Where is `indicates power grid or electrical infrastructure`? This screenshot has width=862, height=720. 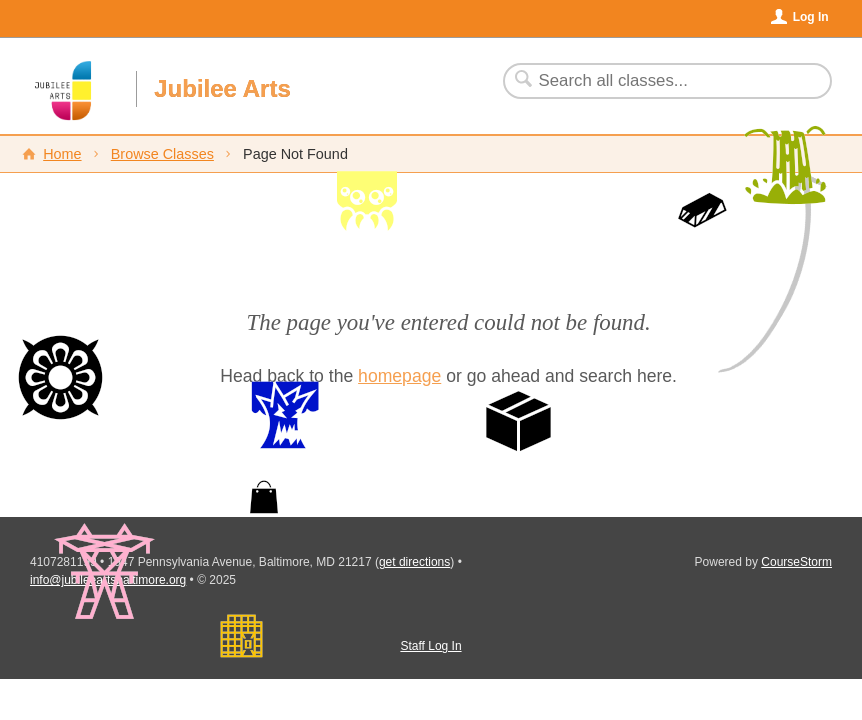 indicates power grid or electrical infrastructure is located at coordinates (104, 573).